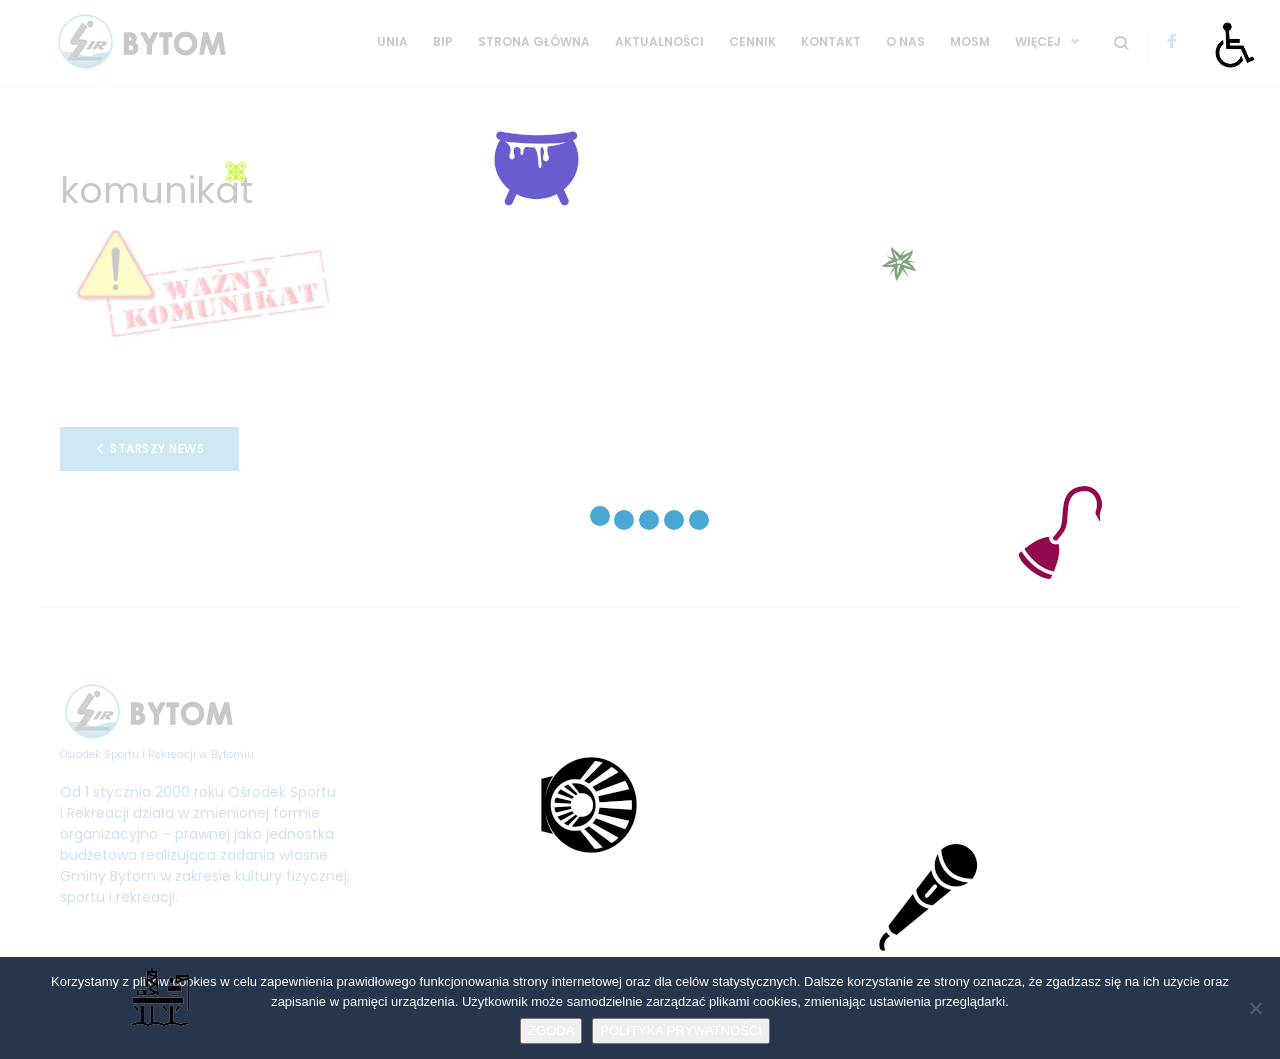  What do you see at coordinates (1060, 532) in the screenshot?
I see `pirate or nautical themed game element` at bounding box center [1060, 532].